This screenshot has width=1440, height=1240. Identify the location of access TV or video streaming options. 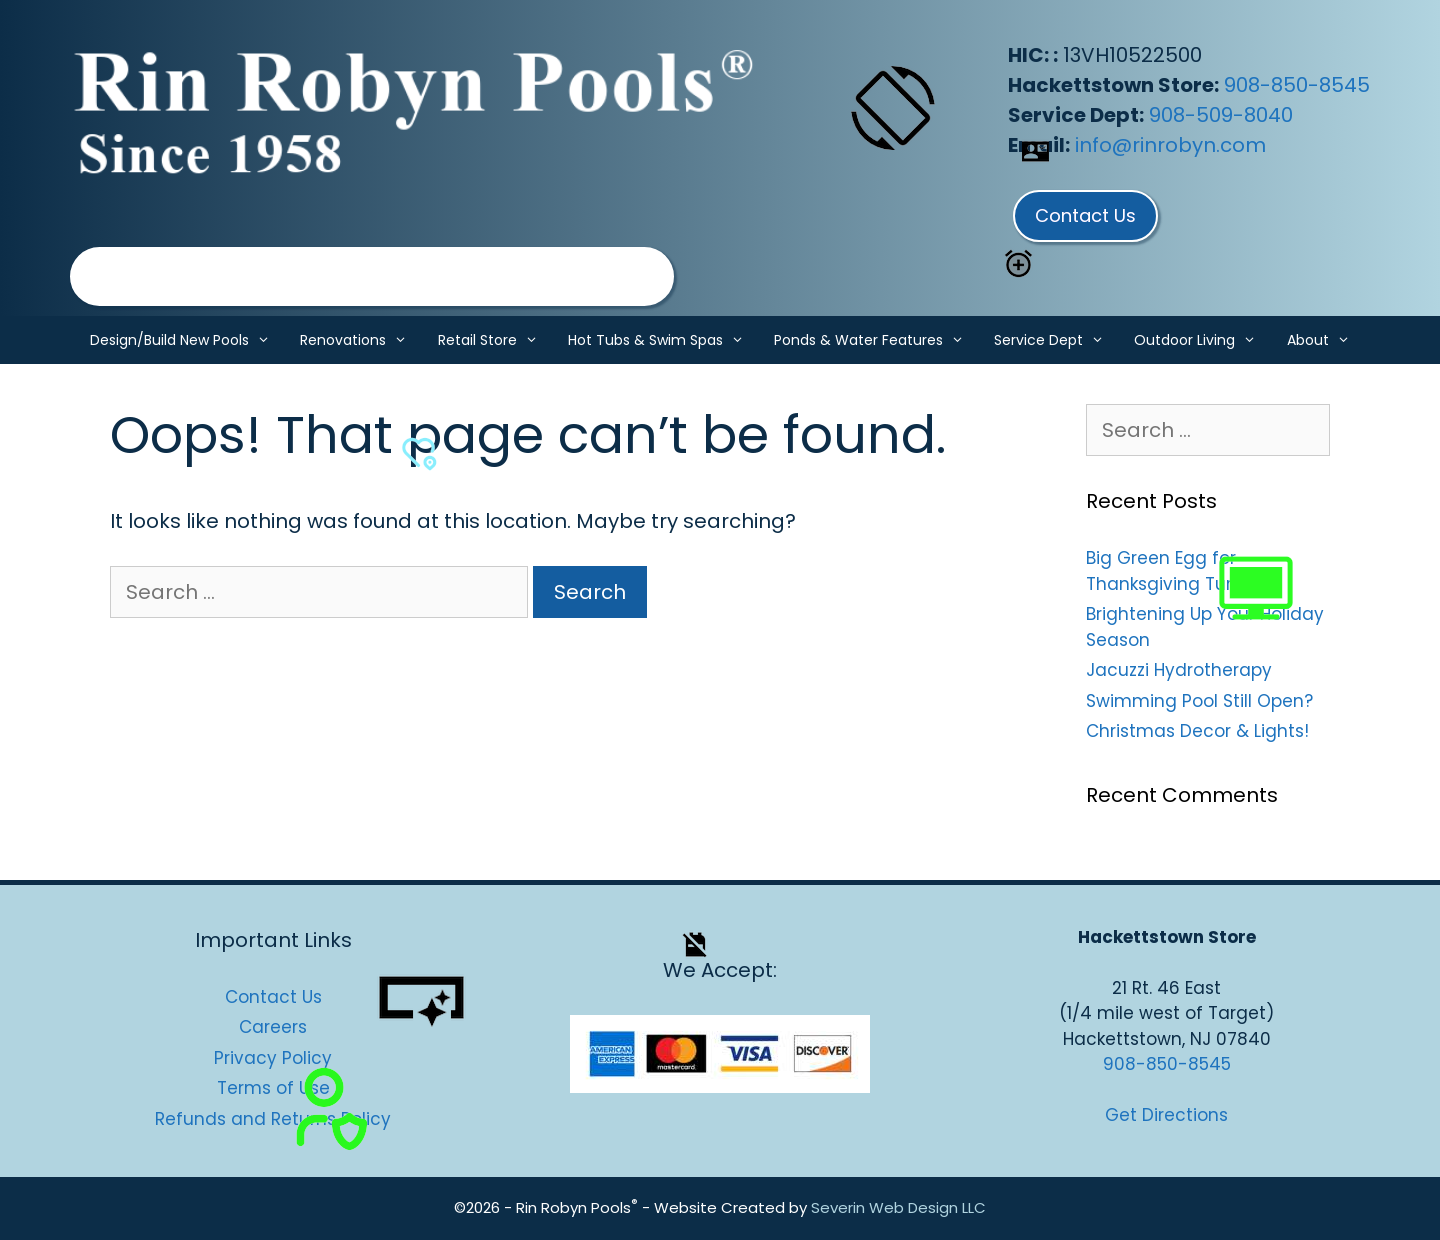
(1256, 588).